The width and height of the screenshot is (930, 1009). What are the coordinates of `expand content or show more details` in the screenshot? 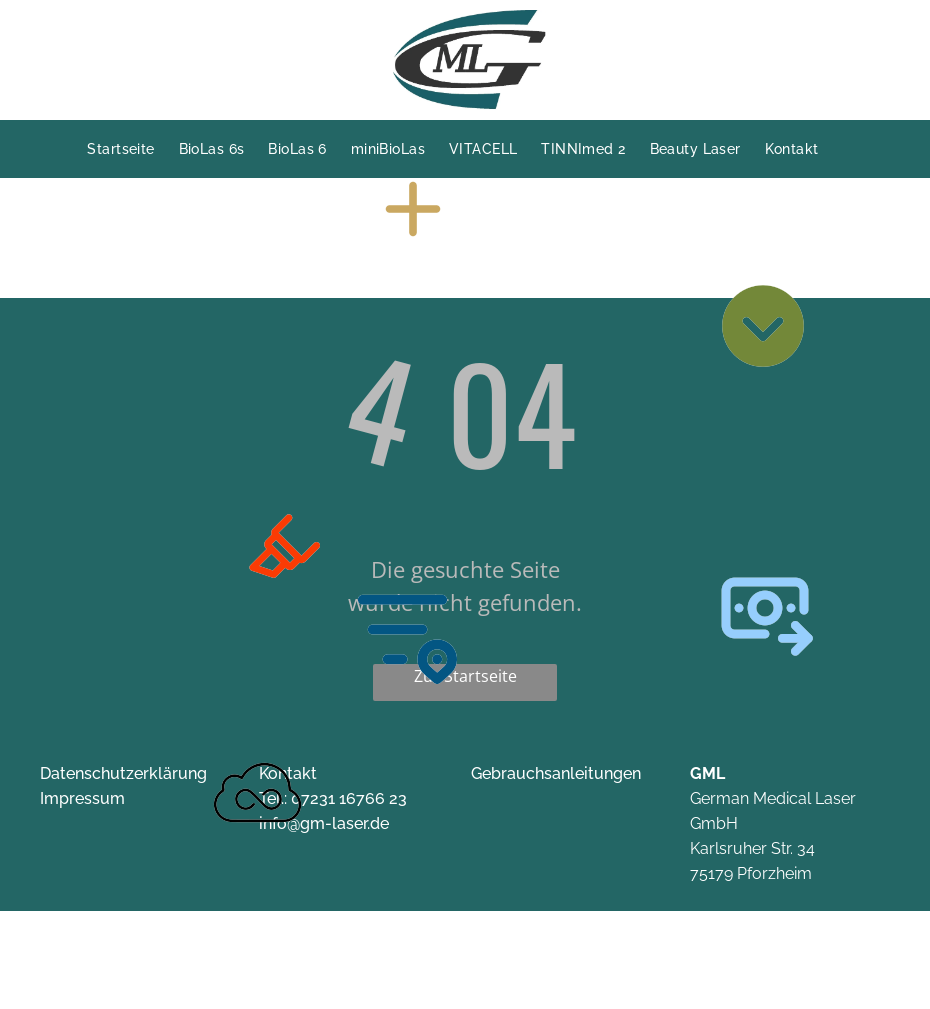 It's located at (763, 326).